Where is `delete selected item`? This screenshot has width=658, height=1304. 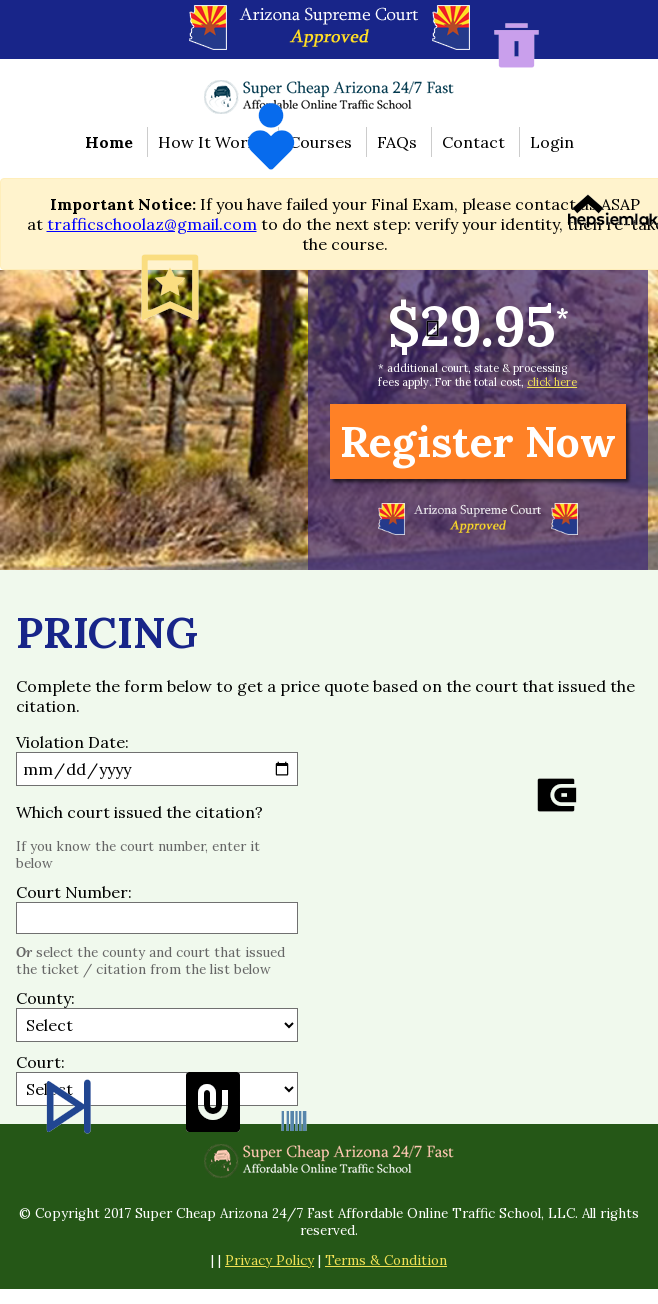 delete selected item is located at coordinates (516, 45).